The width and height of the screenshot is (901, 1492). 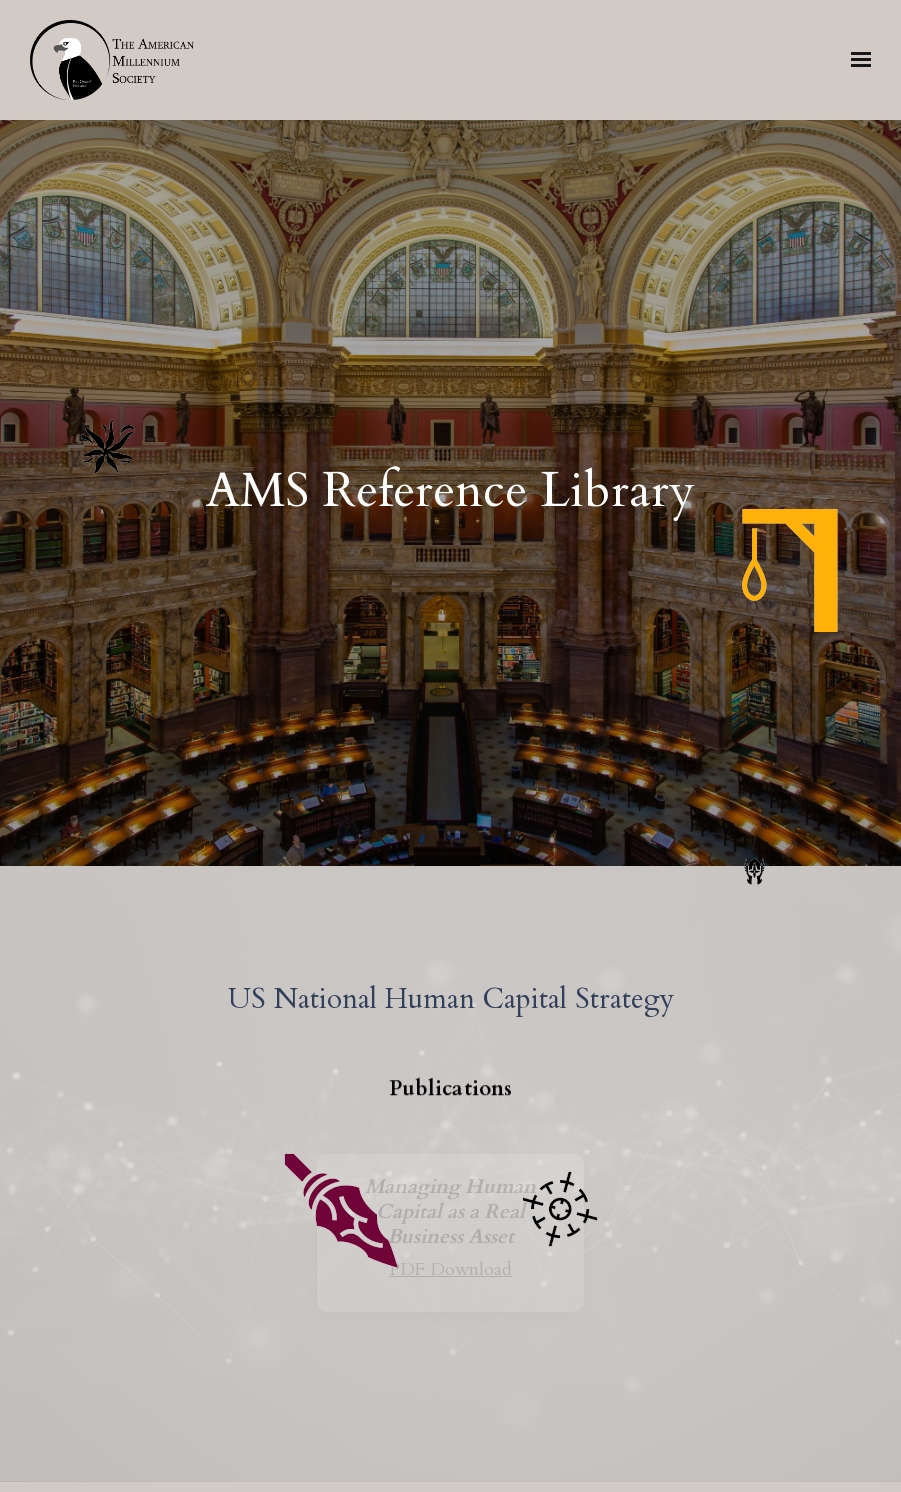 I want to click on target or aim at a specific point, so click(x=560, y=1209).